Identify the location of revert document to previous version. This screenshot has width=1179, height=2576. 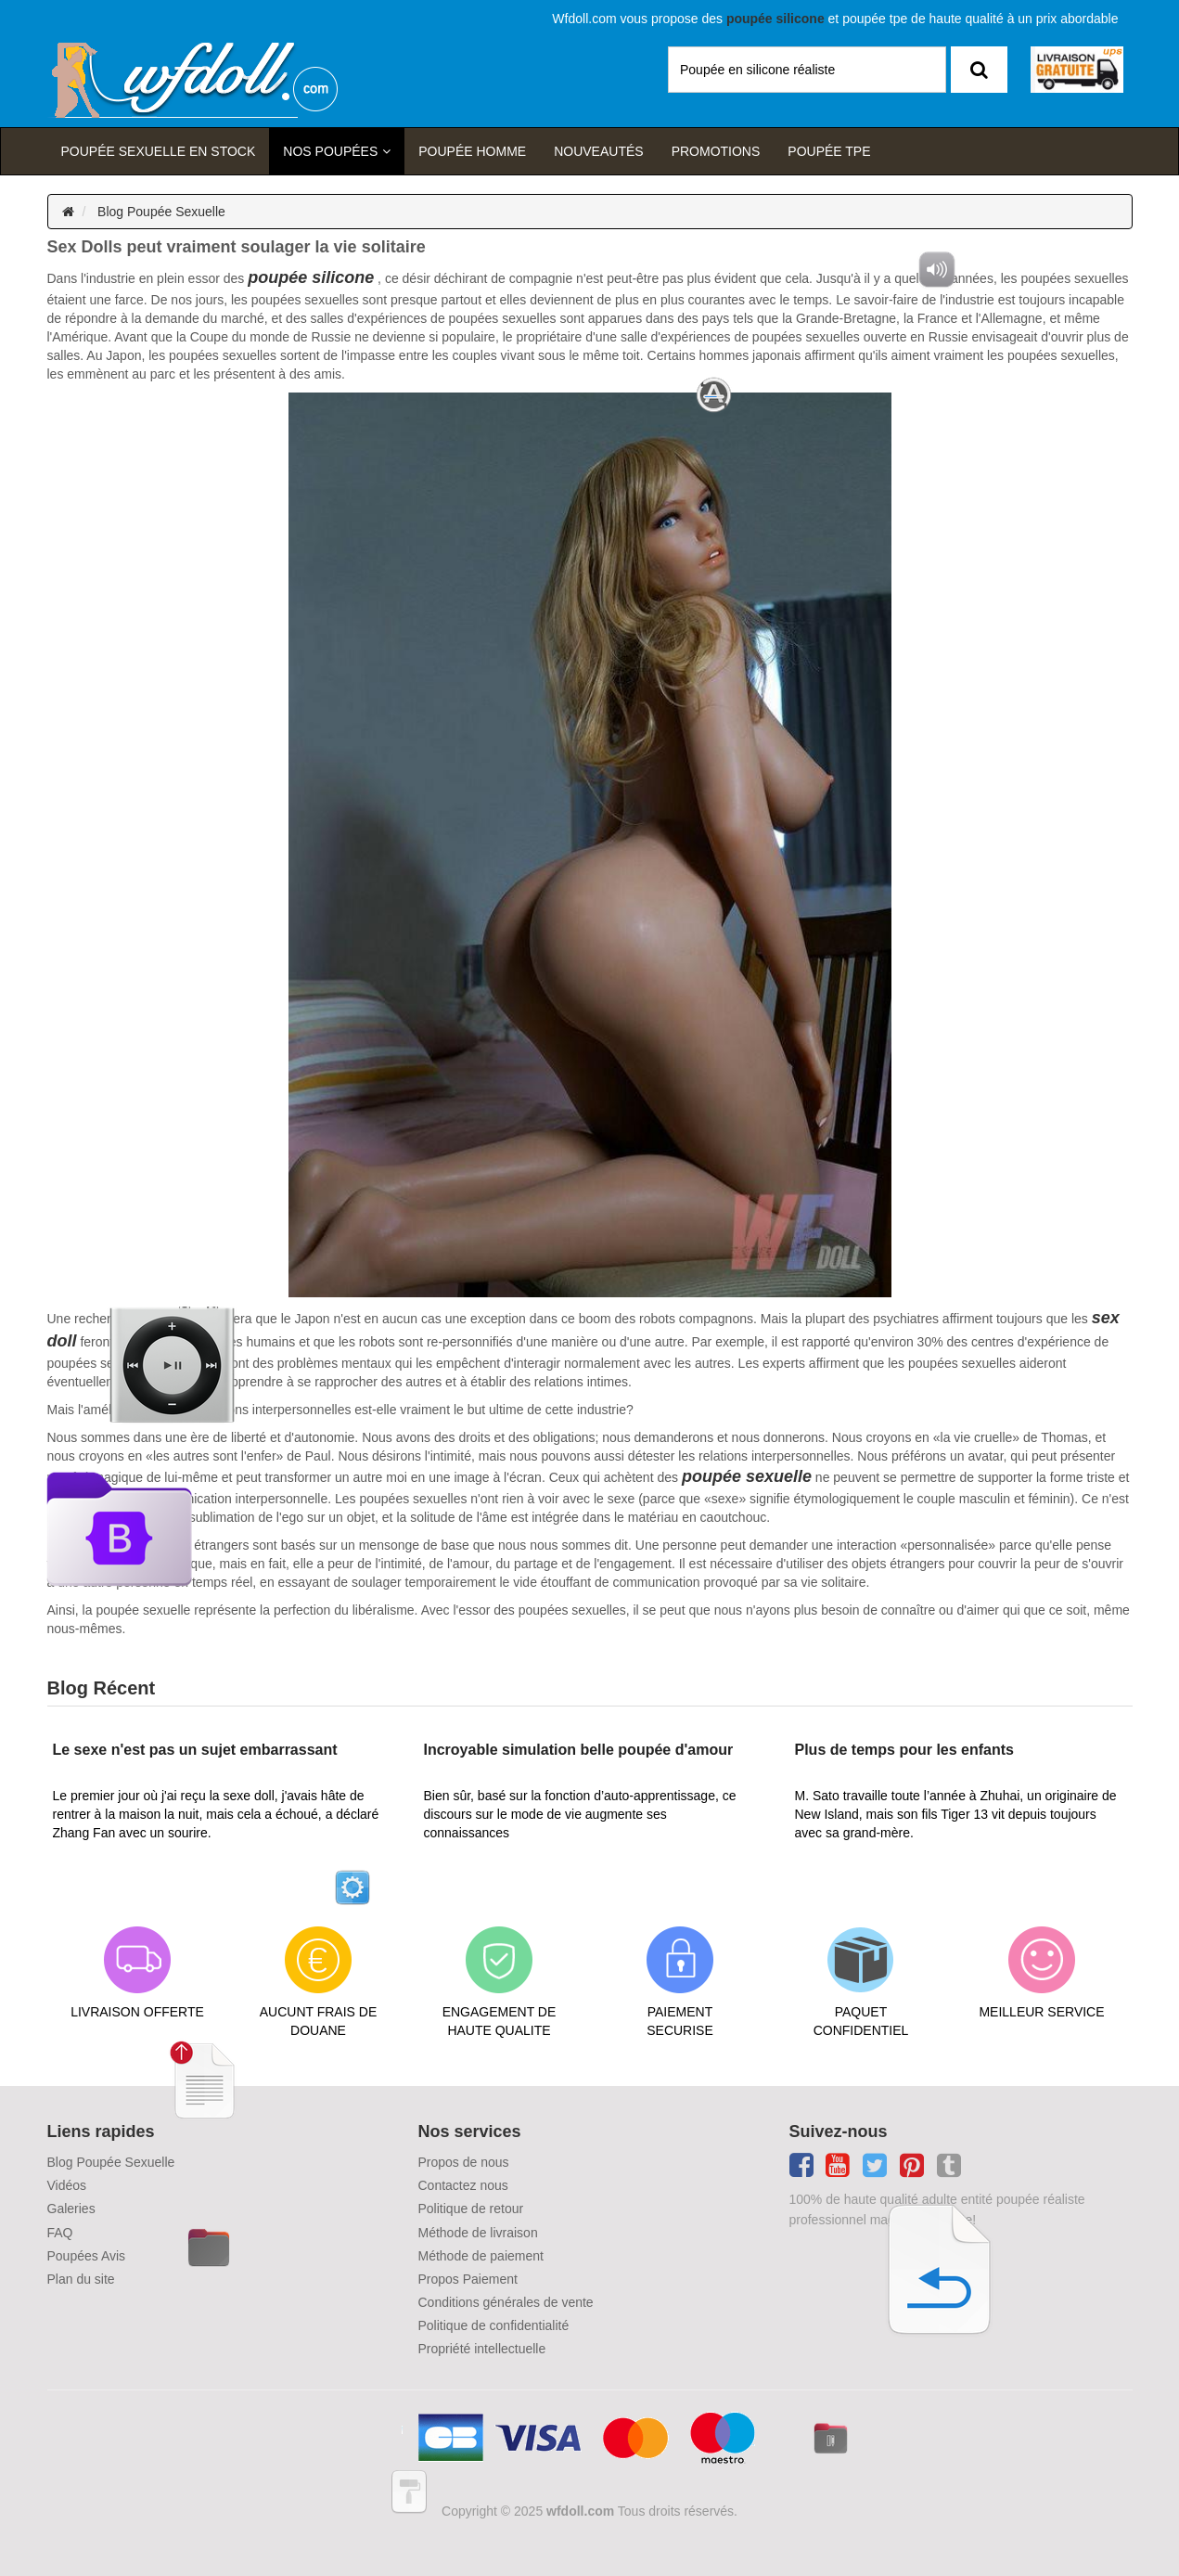
(939, 2269).